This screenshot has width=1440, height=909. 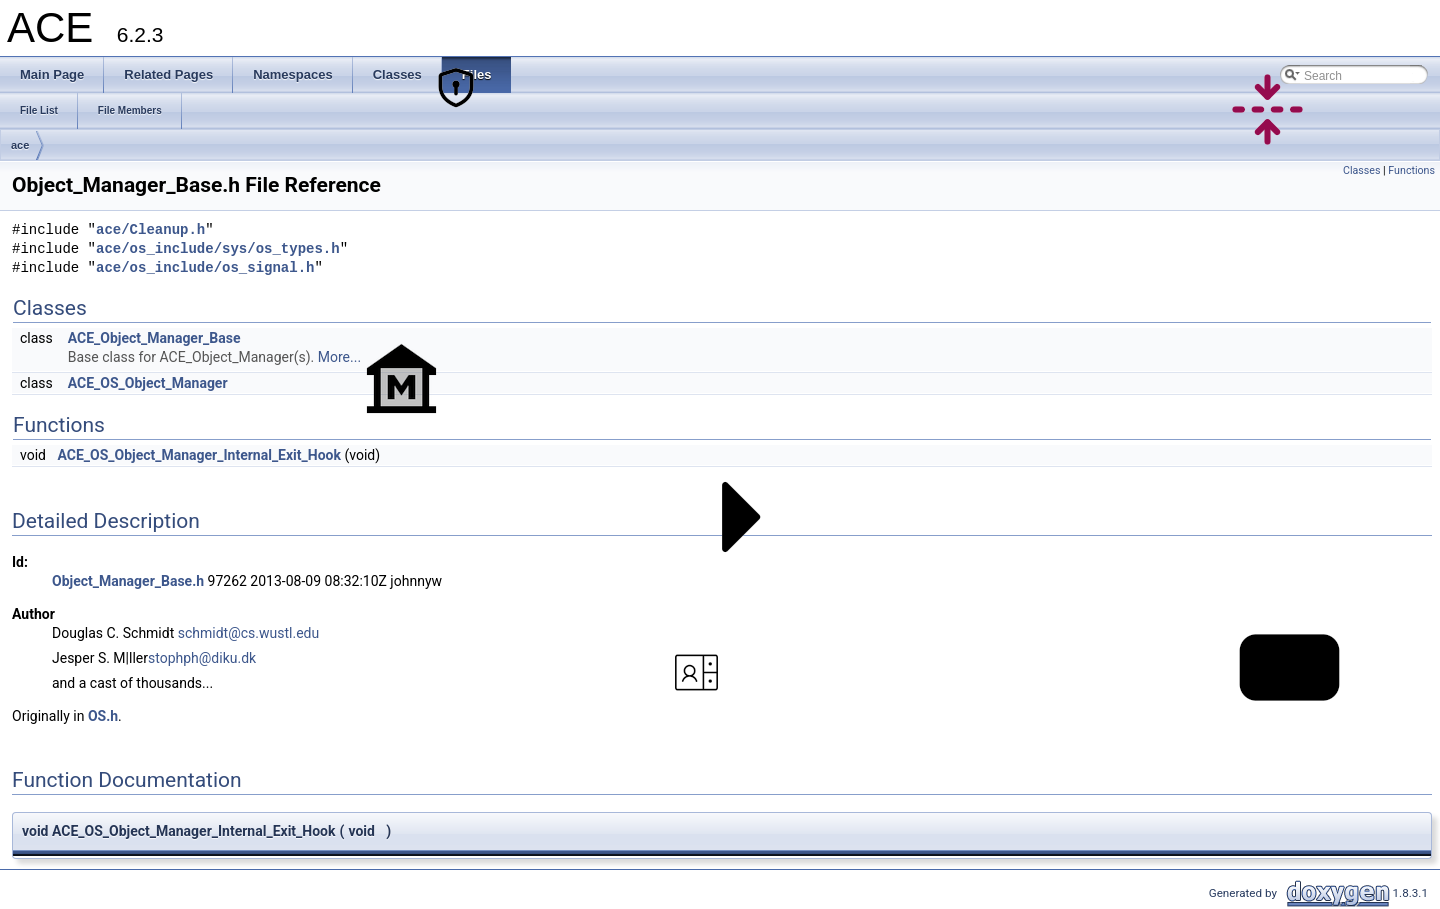 I want to click on indicates secure or encrypted content, so click(x=456, y=88).